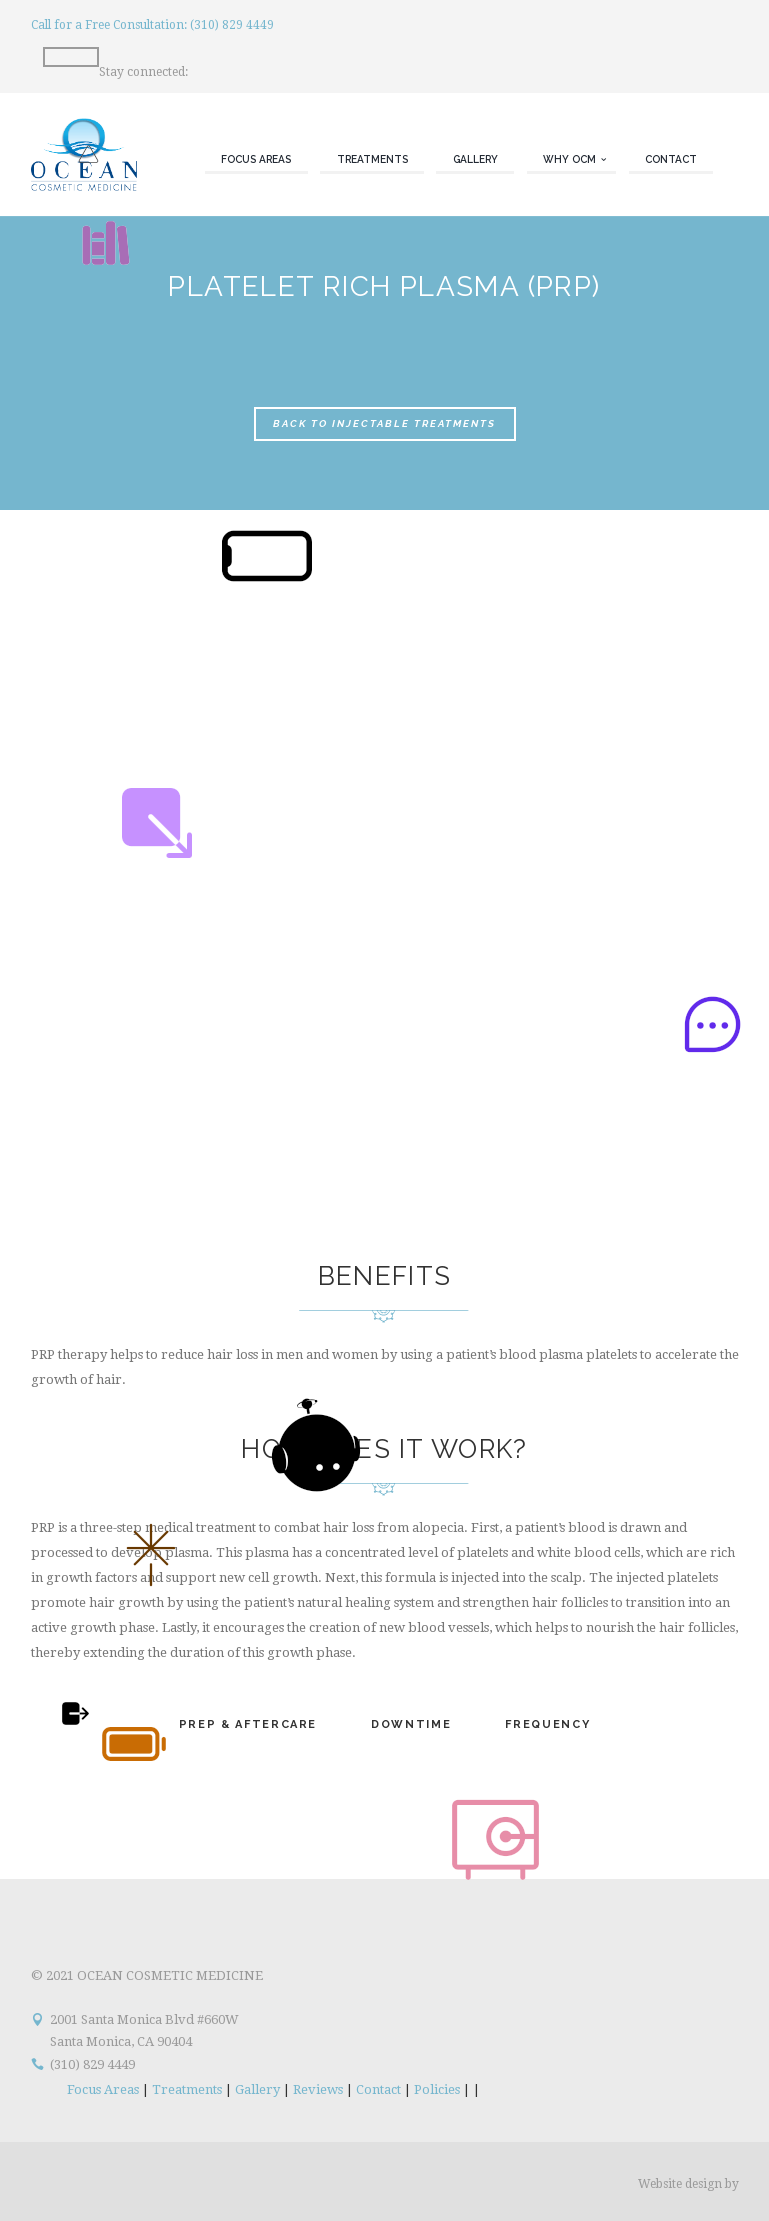  I want to click on rotate device to landscape mode, so click(267, 556).